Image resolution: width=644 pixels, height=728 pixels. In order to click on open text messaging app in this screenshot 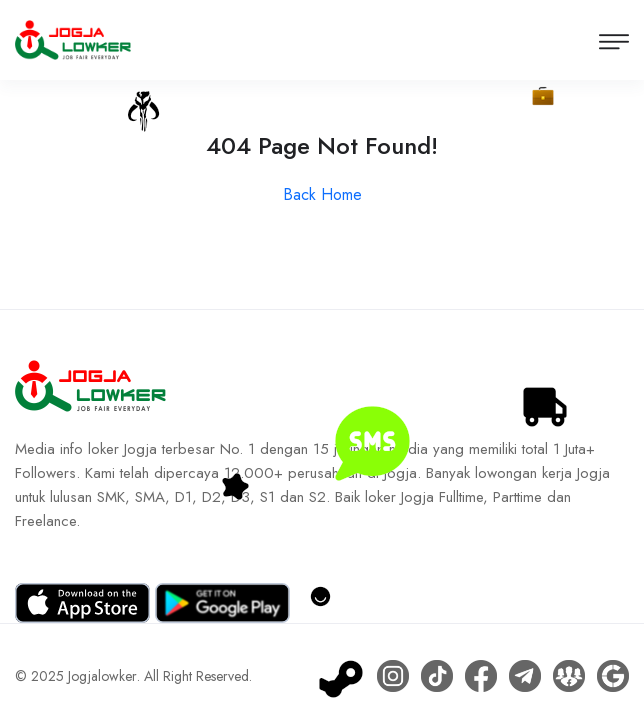, I will do `click(372, 443)`.